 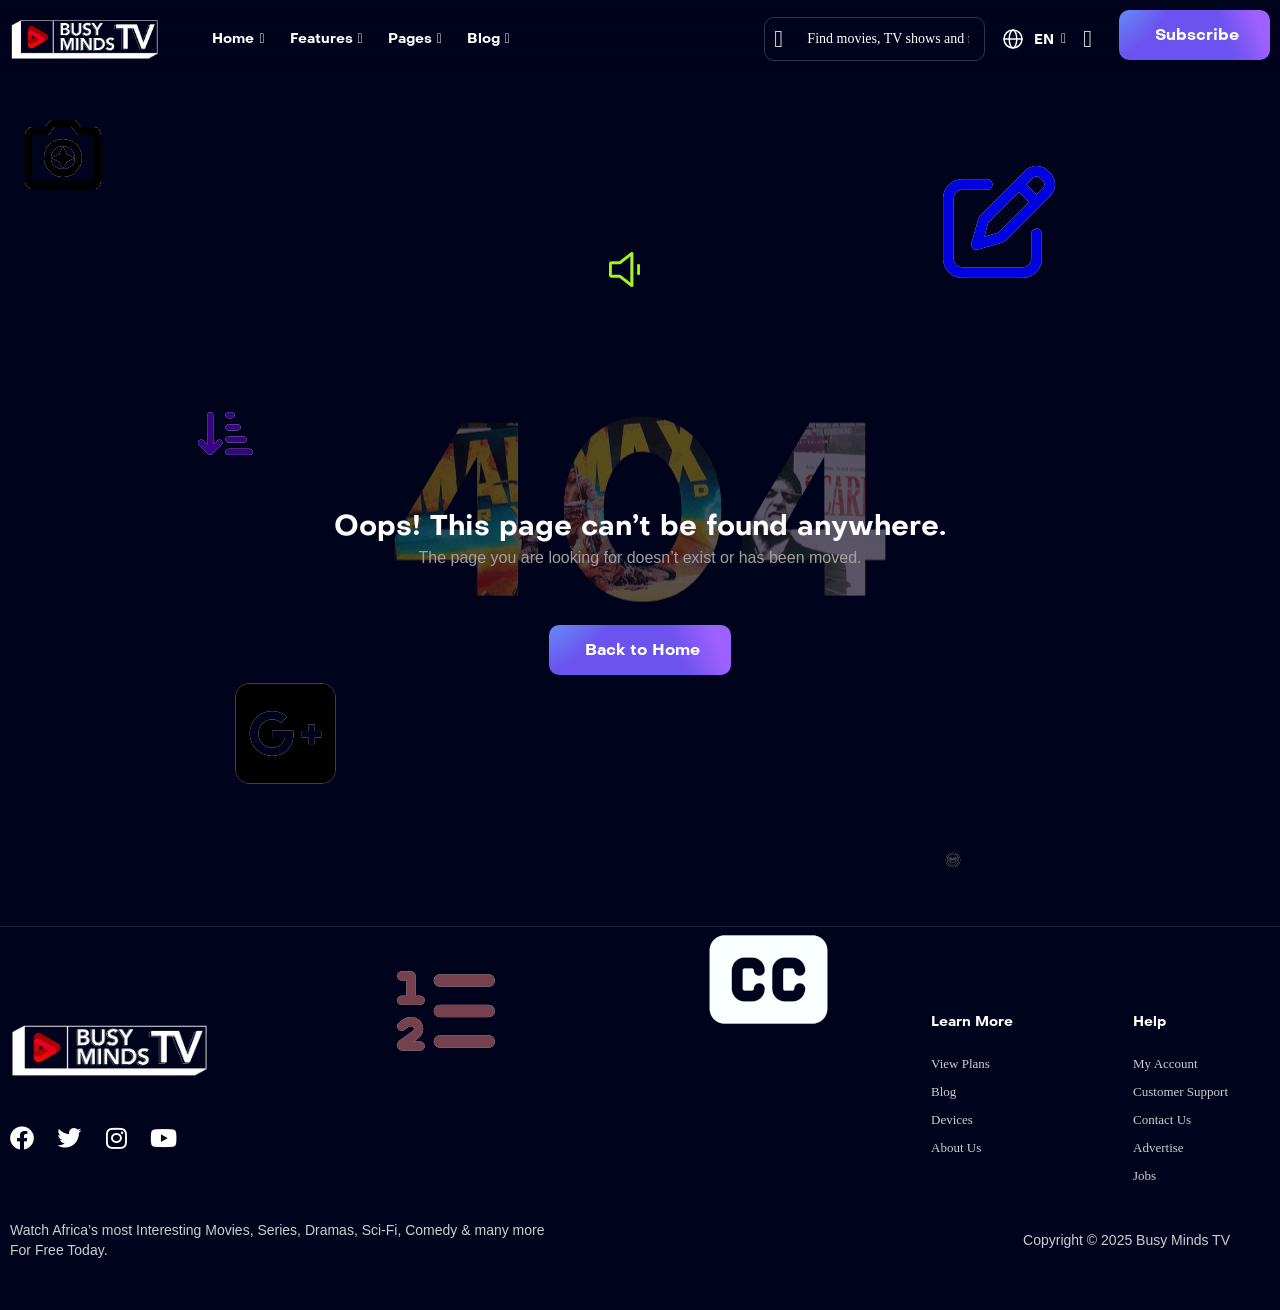 I want to click on sort items in ascending order, so click(x=225, y=433).